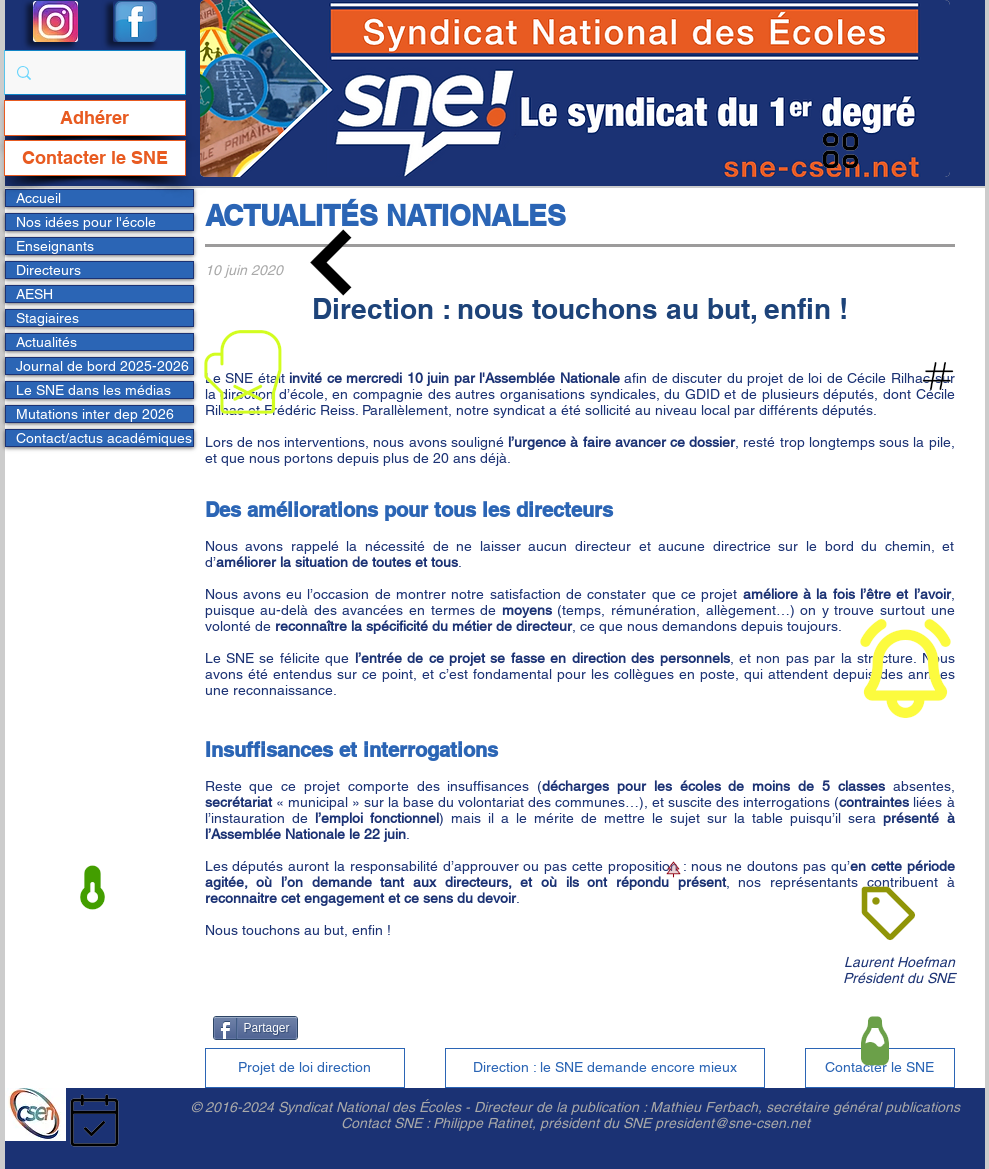 This screenshot has width=989, height=1169. What do you see at coordinates (331, 262) in the screenshot?
I see `go back to the previous screen` at bounding box center [331, 262].